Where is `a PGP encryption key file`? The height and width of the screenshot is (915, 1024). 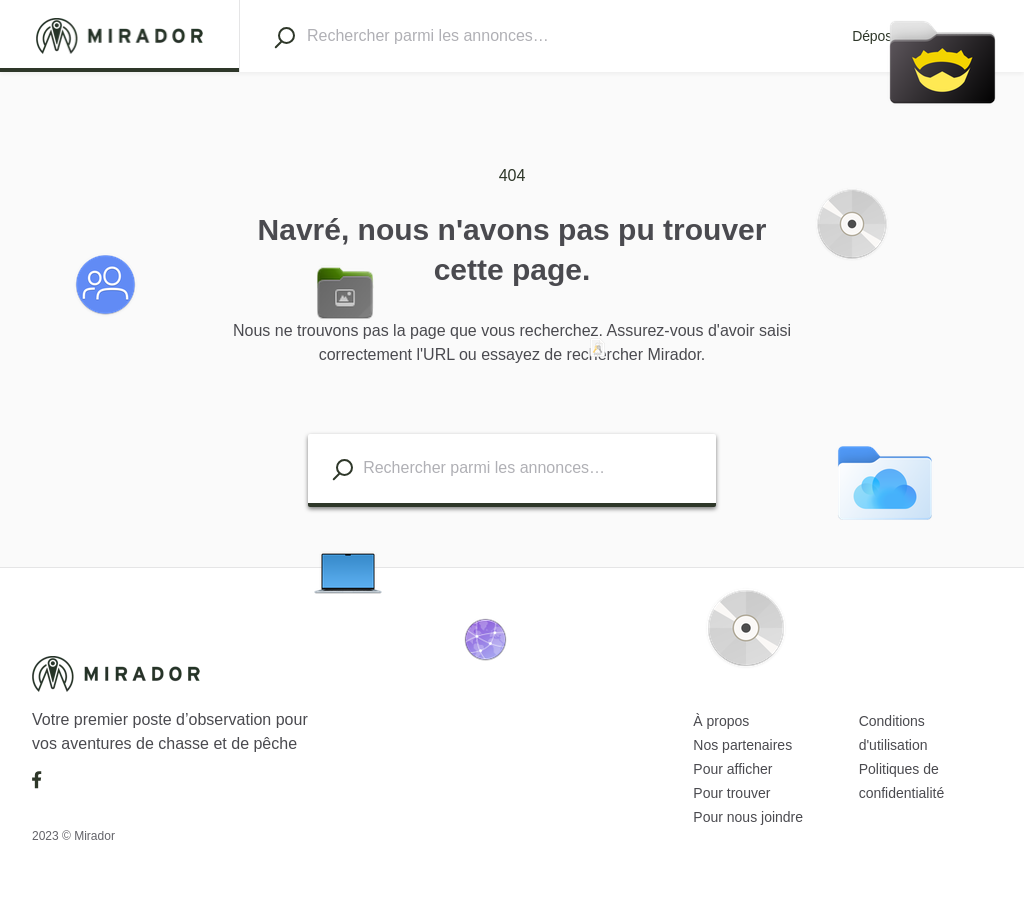 a PGP encryption key file is located at coordinates (597, 347).